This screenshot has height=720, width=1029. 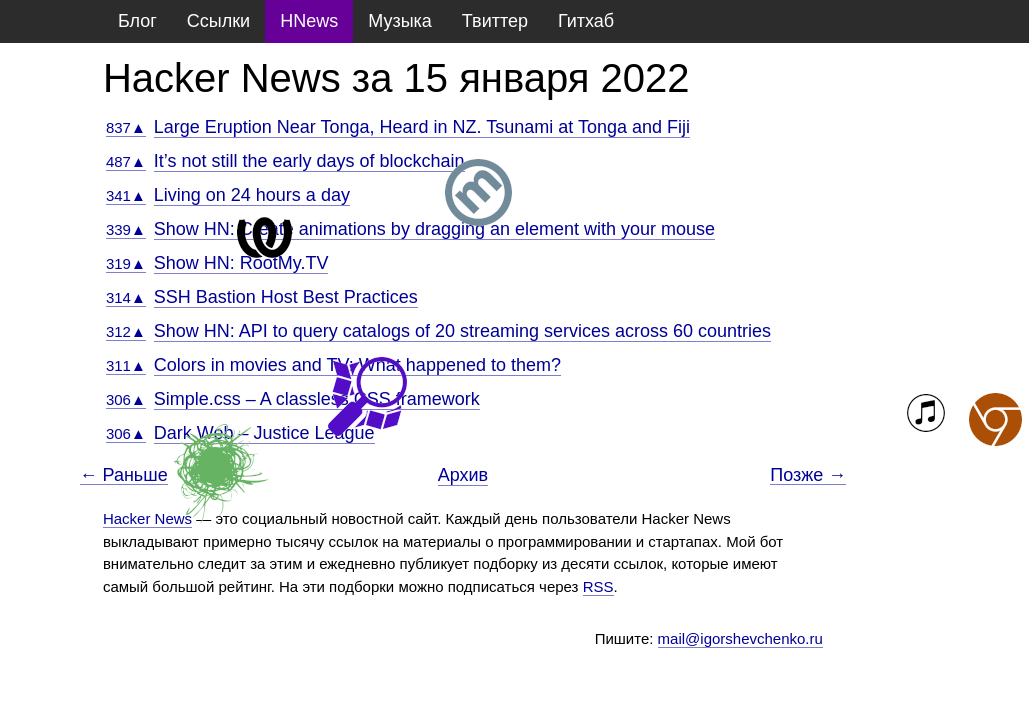 What do you see at coordinates (264, 237) in the screenshot?
I see `open weblate translation platform` at bounding box center [264, 237].